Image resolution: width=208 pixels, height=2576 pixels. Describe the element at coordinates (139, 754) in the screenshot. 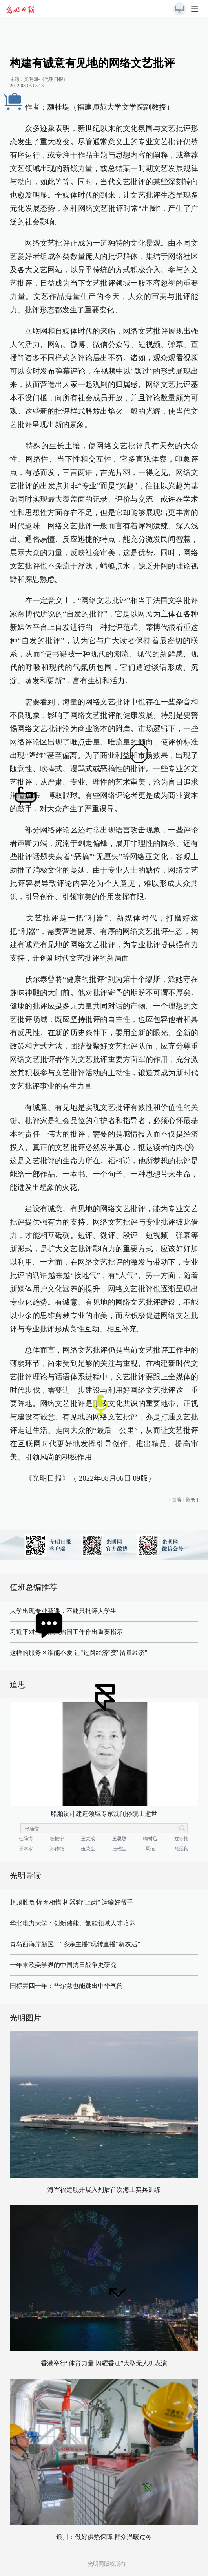

I see `indicates a stop or warning state` at that location.